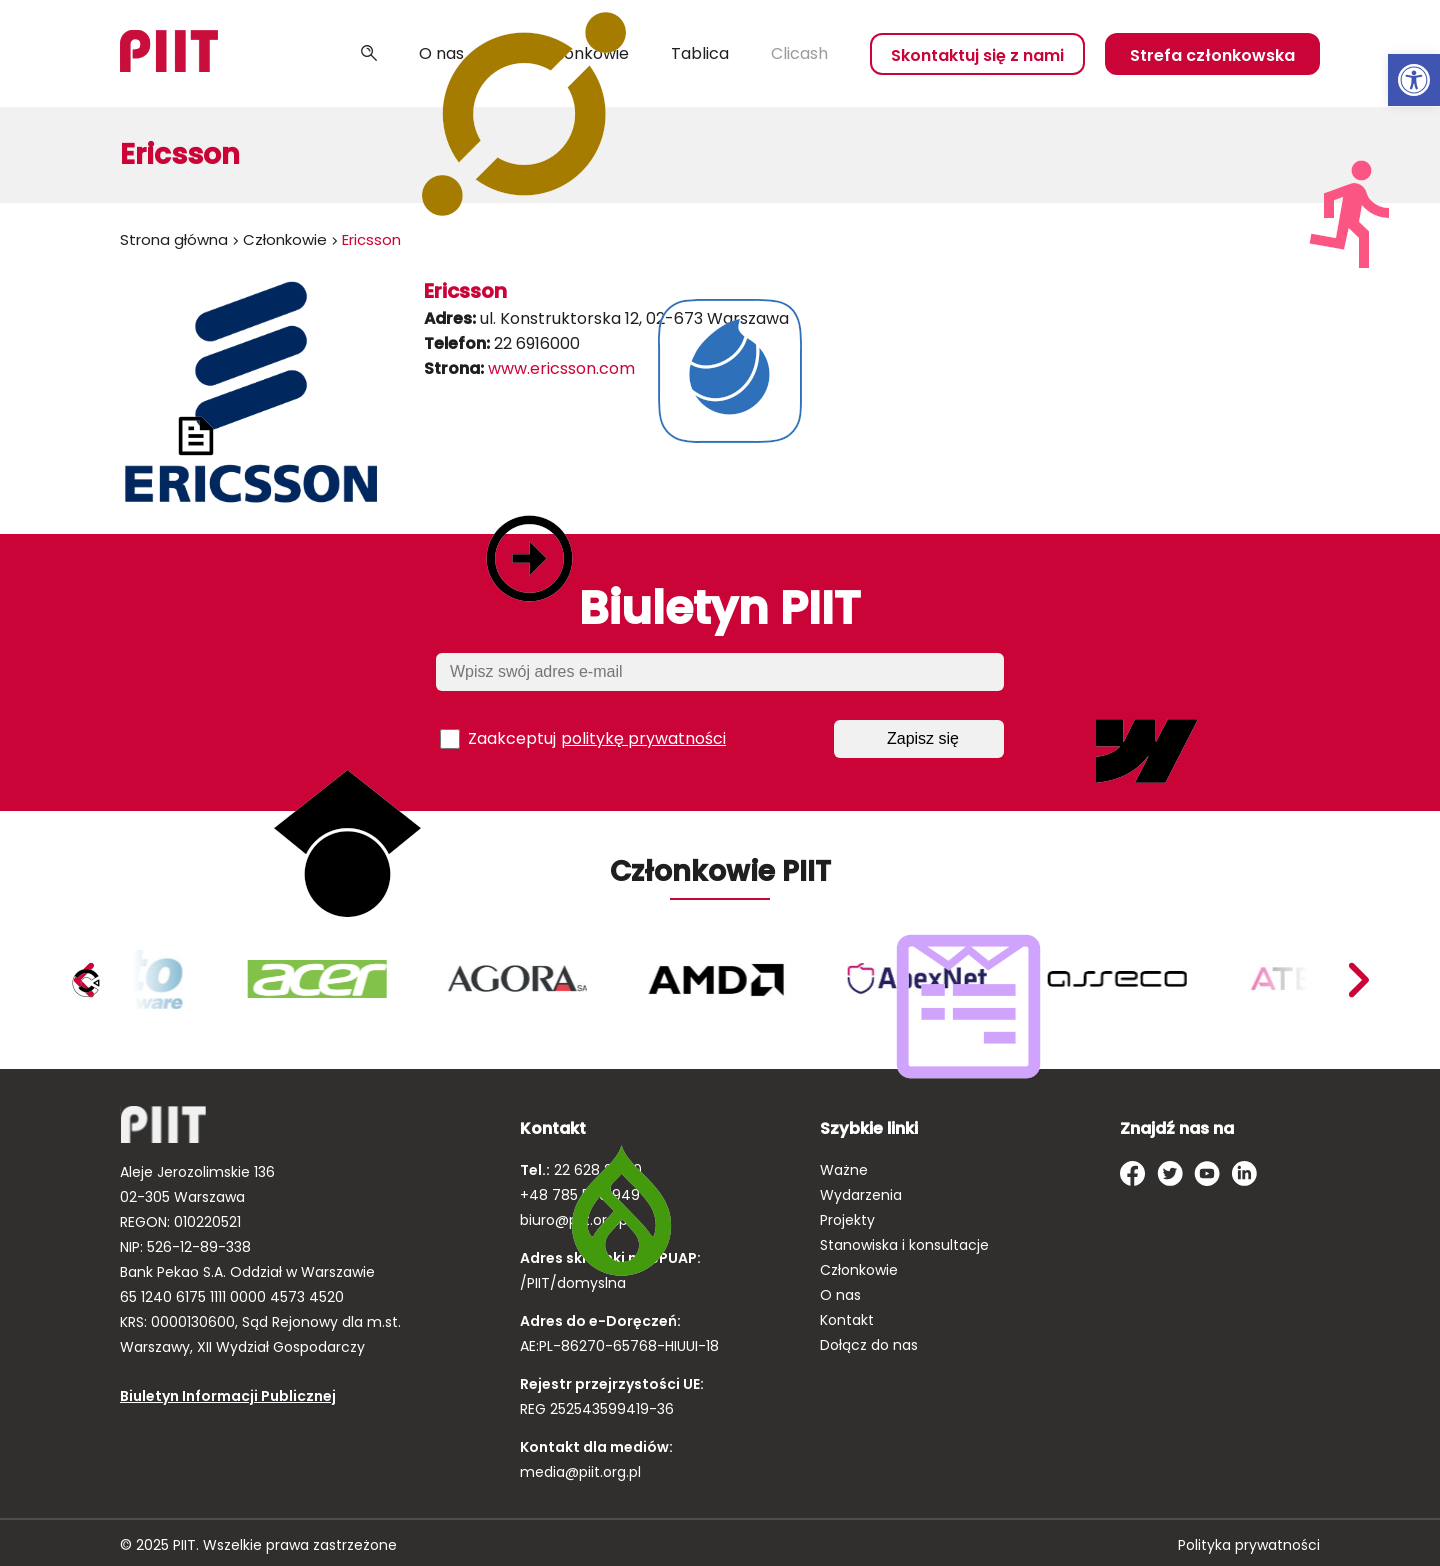  I want to click on construct 3 game development software logo, so click(86, 983).